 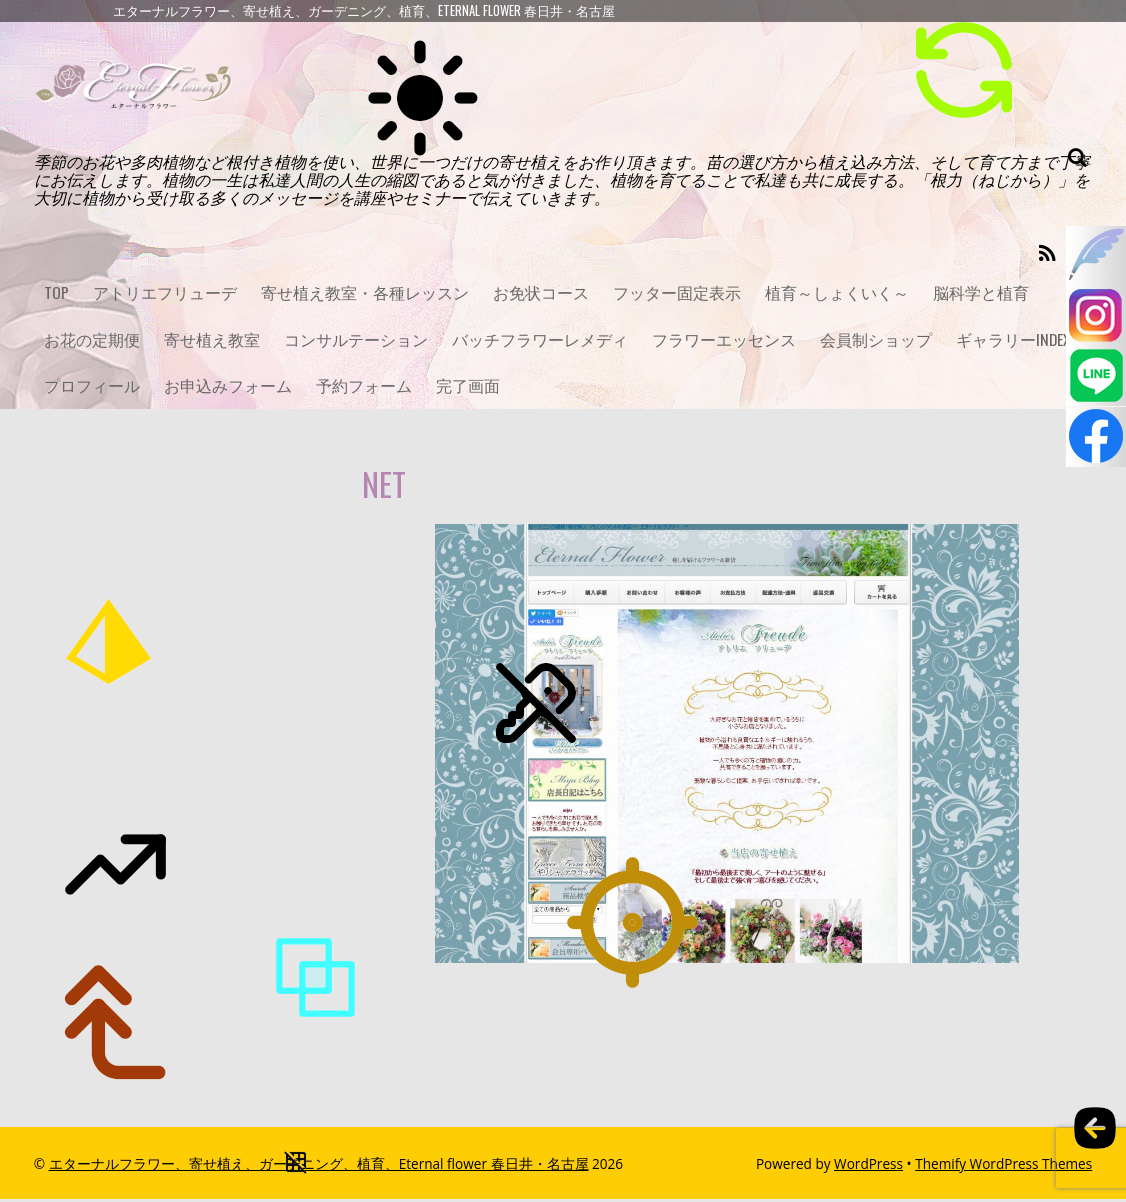 I want to click on increase screen brightness, so click(x=420, y=98).